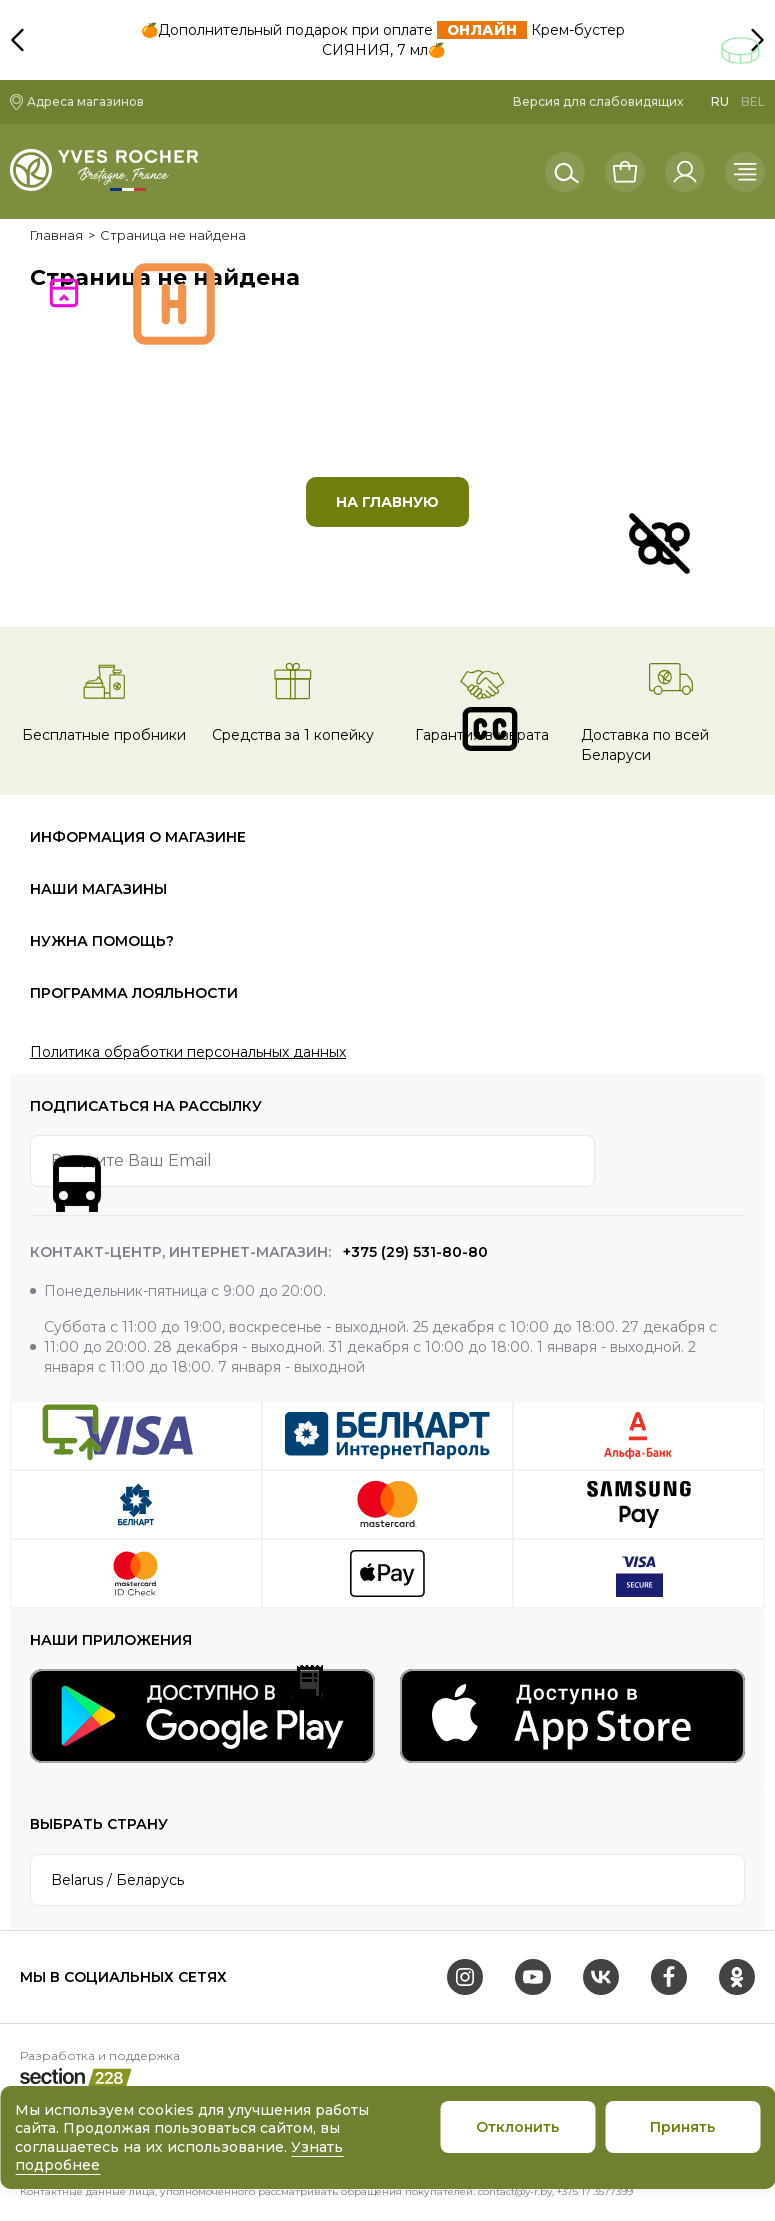  What do you see at coordinates (659, 543) in the screenshot?
I see `olympics feature disabled` at bounding box center [659, 543].